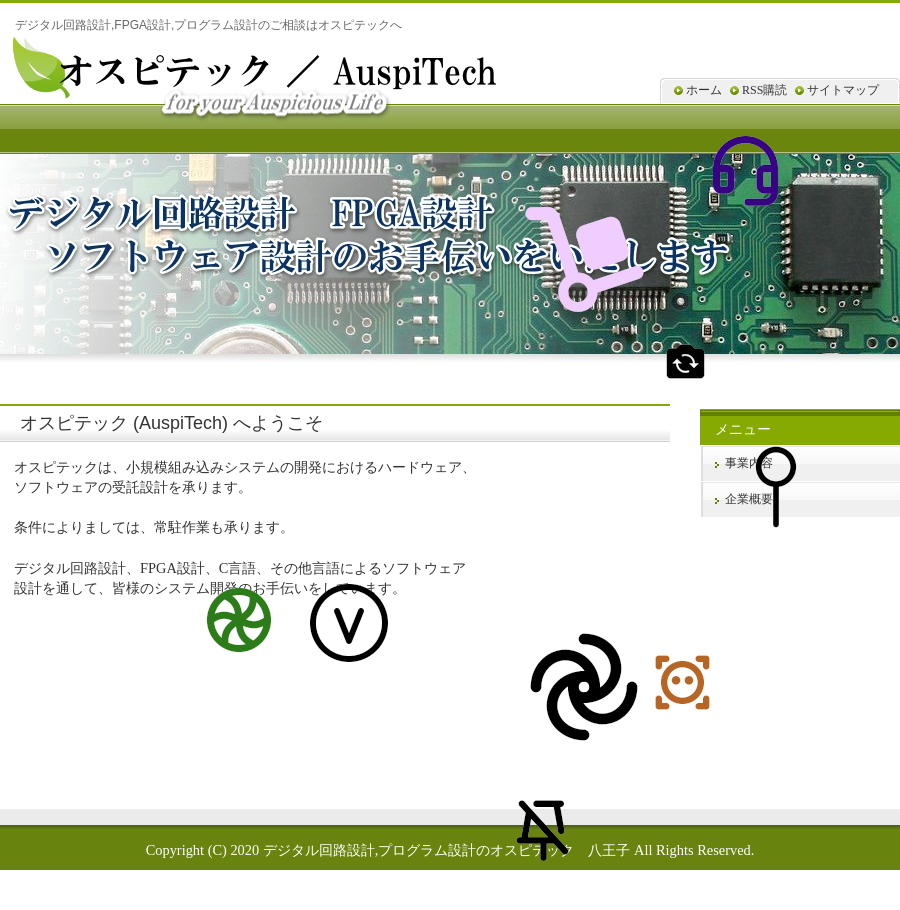 The height and width of the screenshot is (910, 900). What do you see at coordinates (349, 623) in the screenshot?
I see `indicates a verified status or checkmark alternative` at bounding box center [349, 623].